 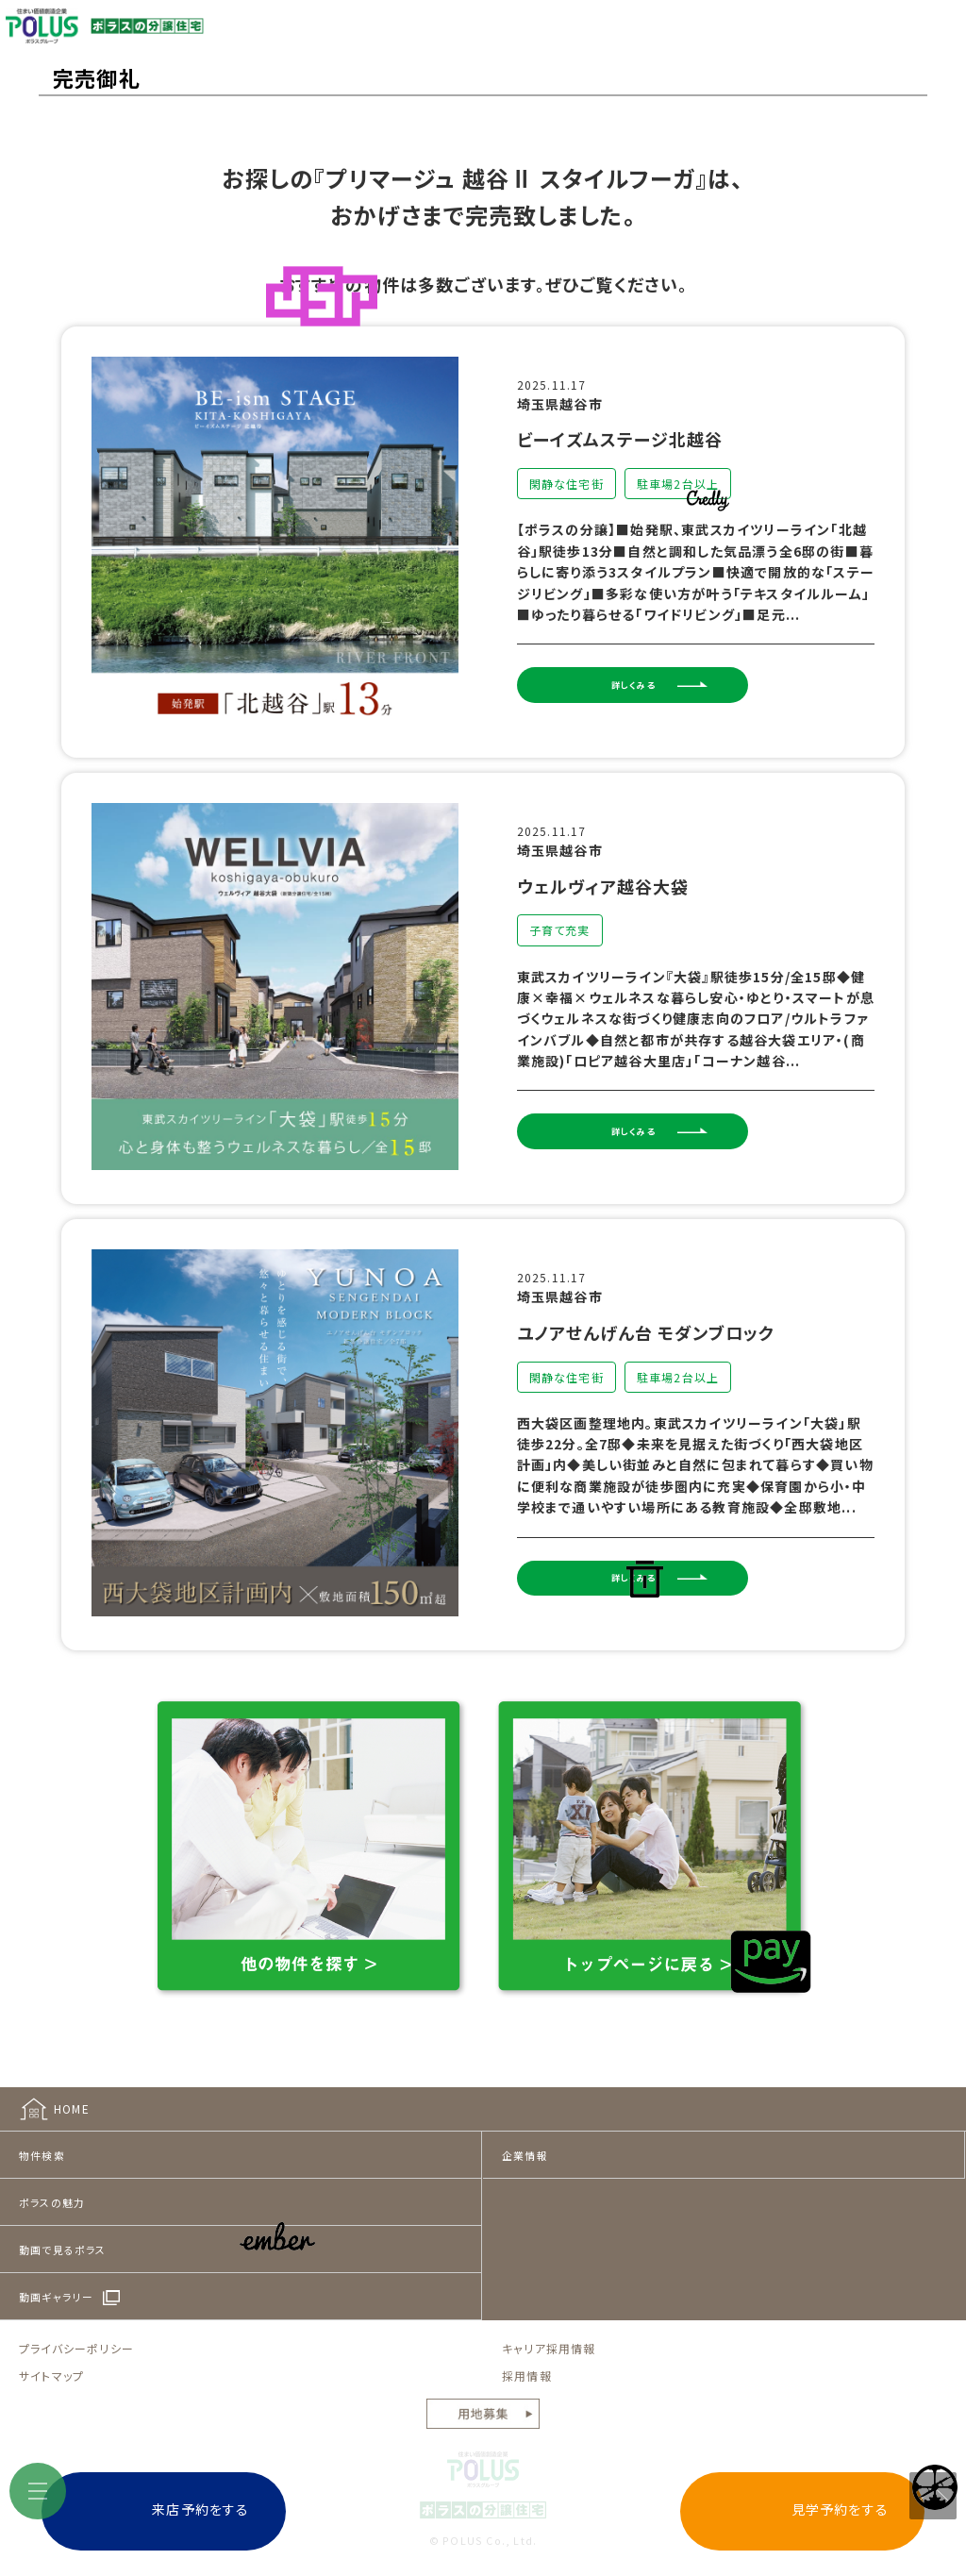 I want to click on ember.js framework logo, so click(x=277, y=2243).